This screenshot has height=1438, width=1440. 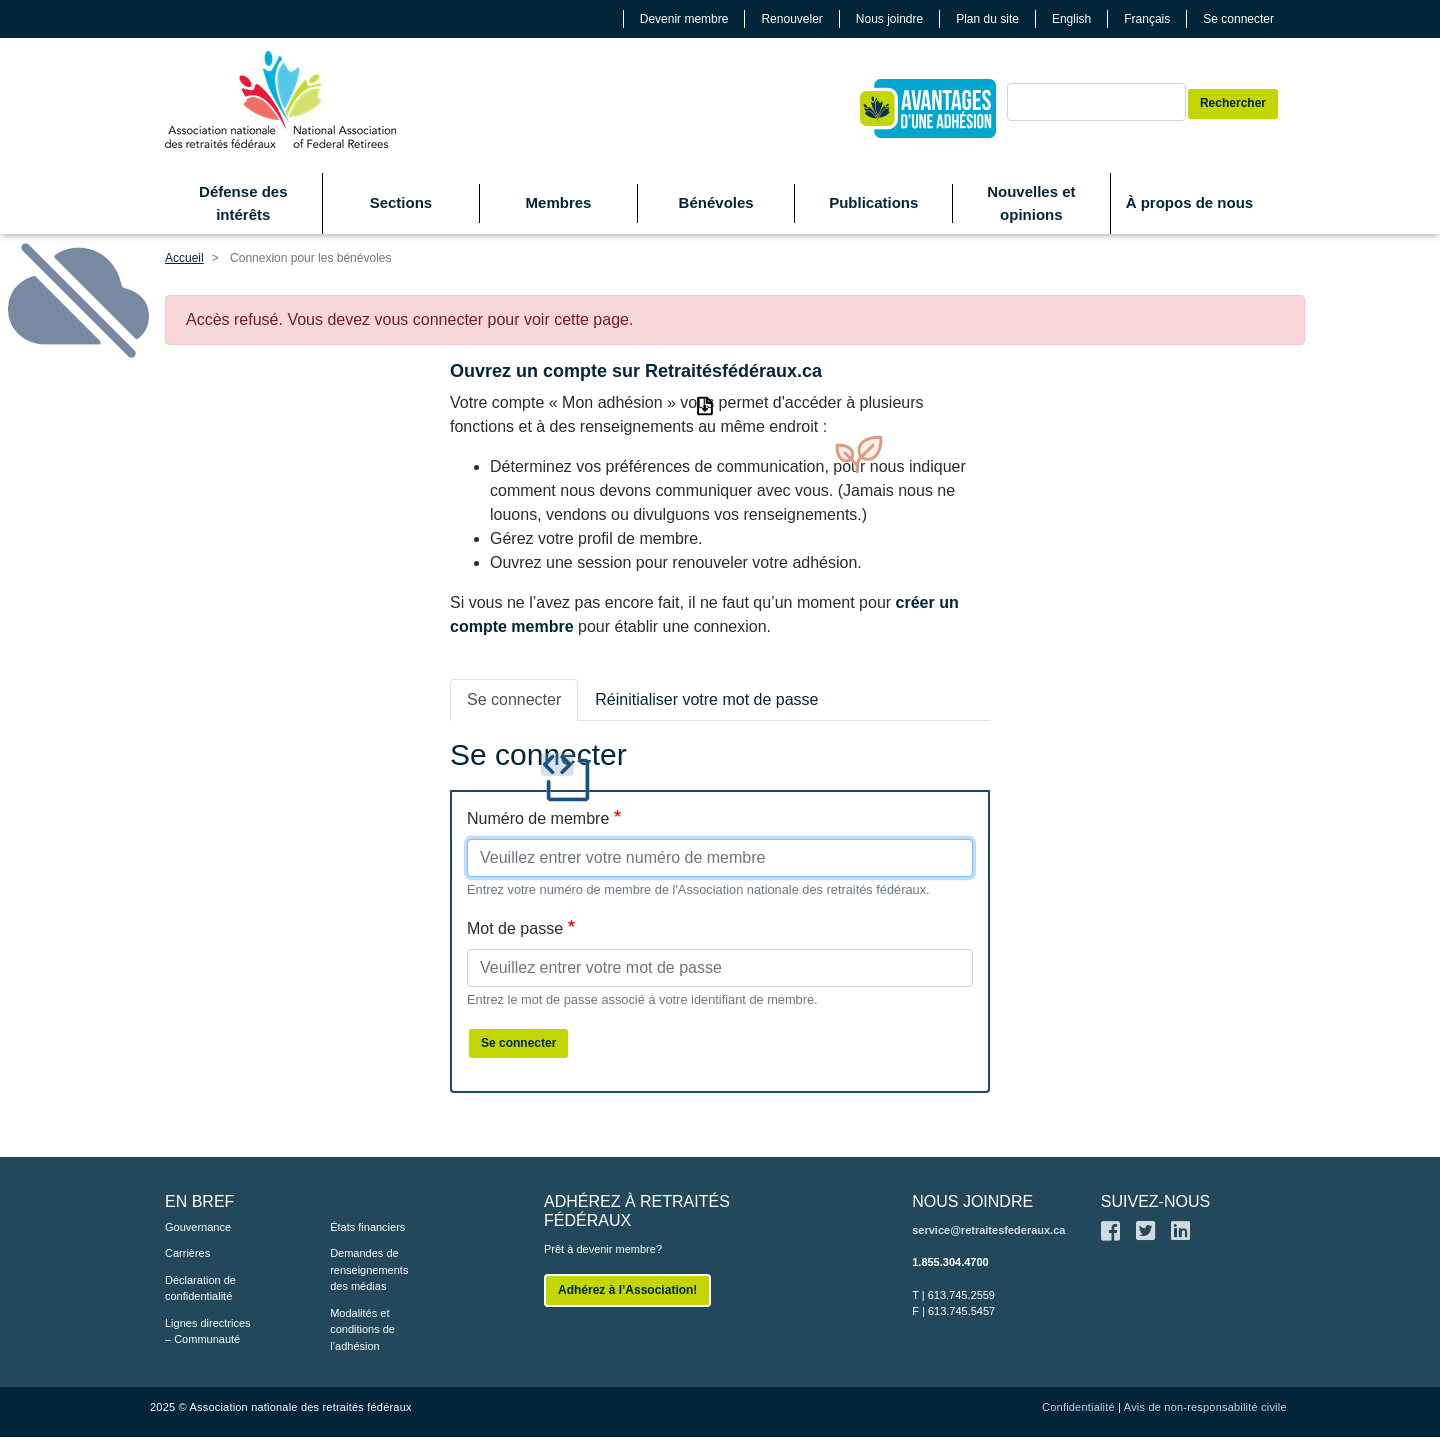 I want to click on insert a code block or snippet, so click(x=568, y=780).